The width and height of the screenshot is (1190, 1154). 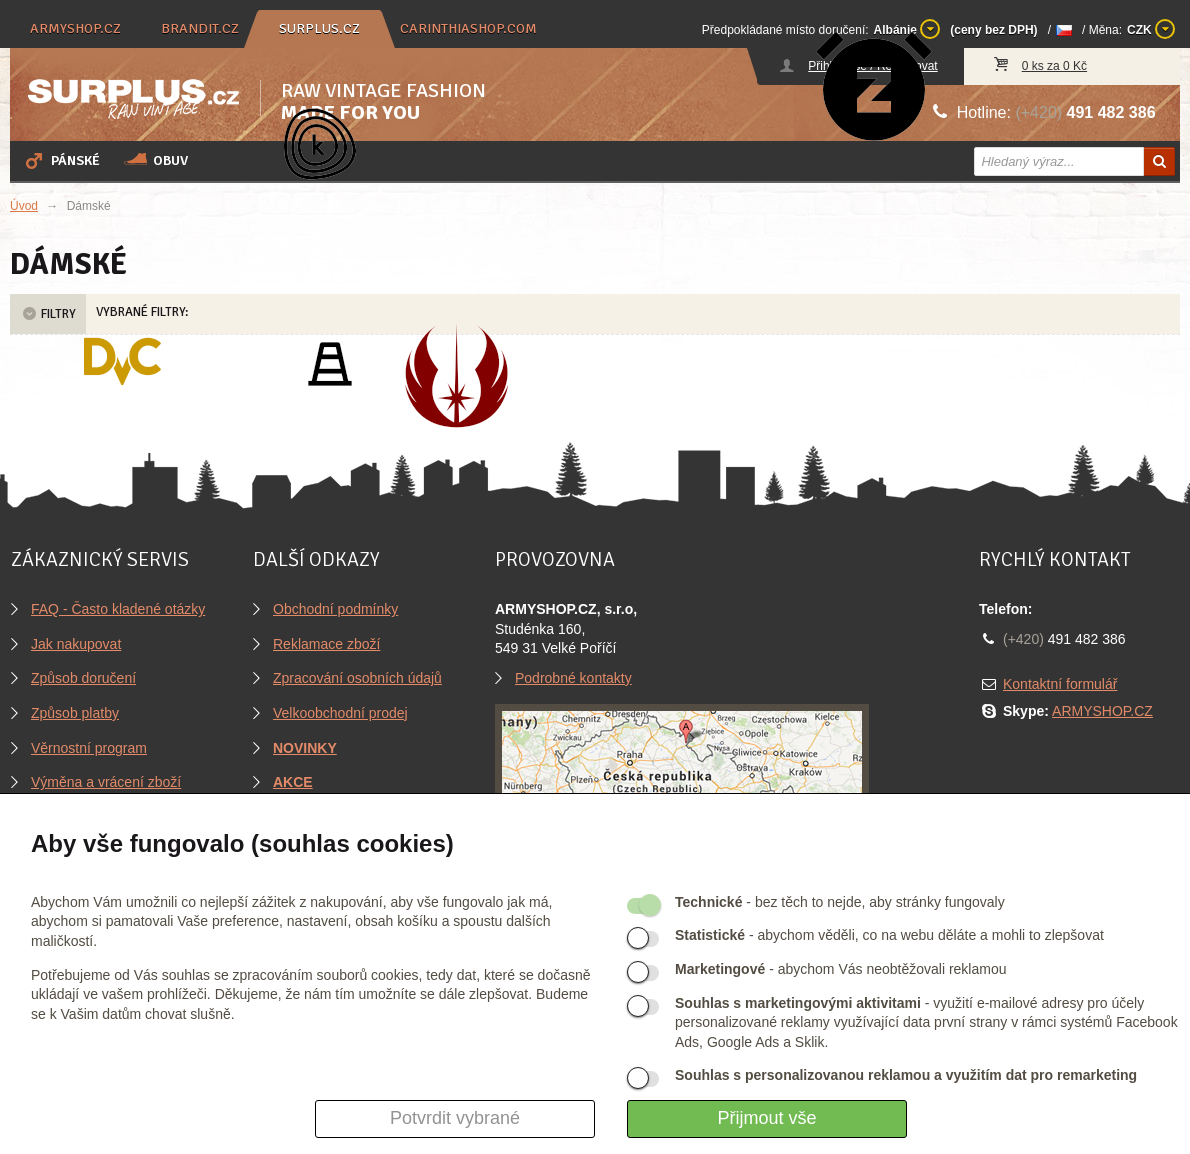 What do you see at coordinates (456, 375) in the screenshot?
I see `jedi order logo from star wars` at bounding box center [456, 375].